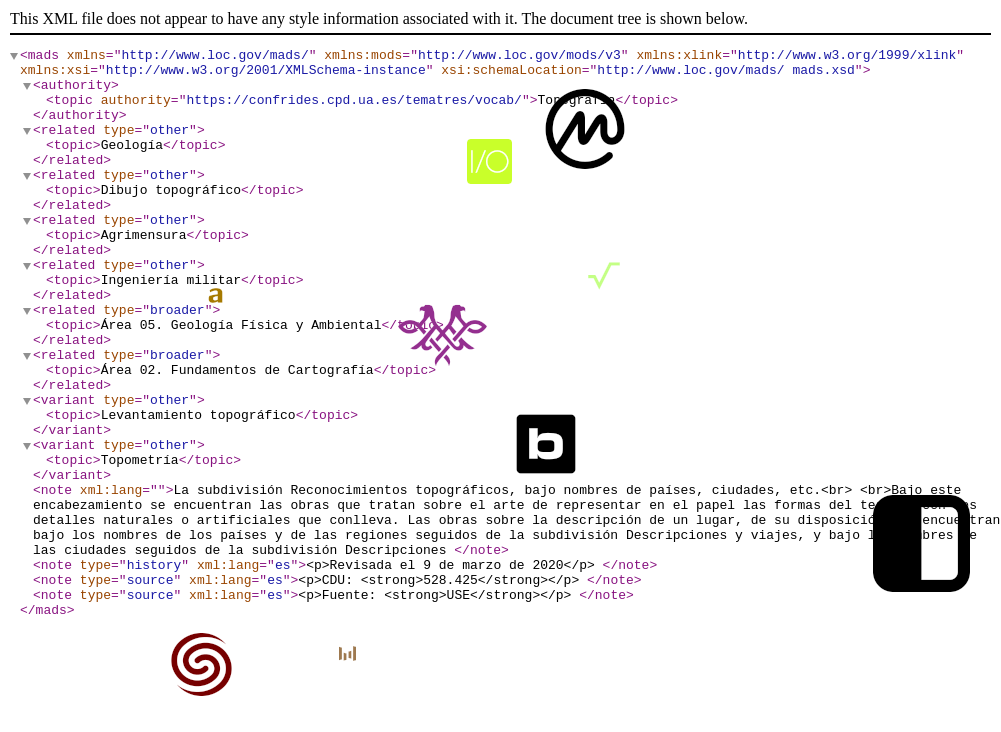 This screenshot has height=732, width=1001. Describe the element at coordinates (489, 161) in the screenshot. I see `webdriverio automation framework logo` at that location.